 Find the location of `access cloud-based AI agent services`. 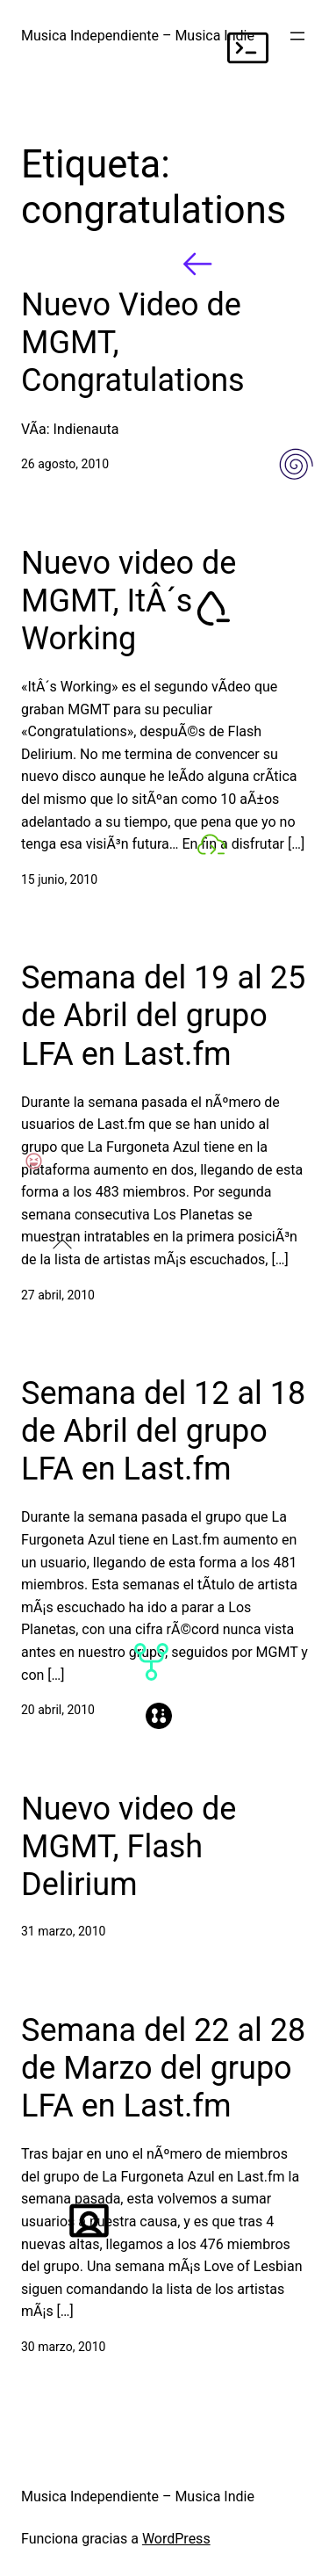

access cloud-based AI agent services is located at coordinates (211, 845).